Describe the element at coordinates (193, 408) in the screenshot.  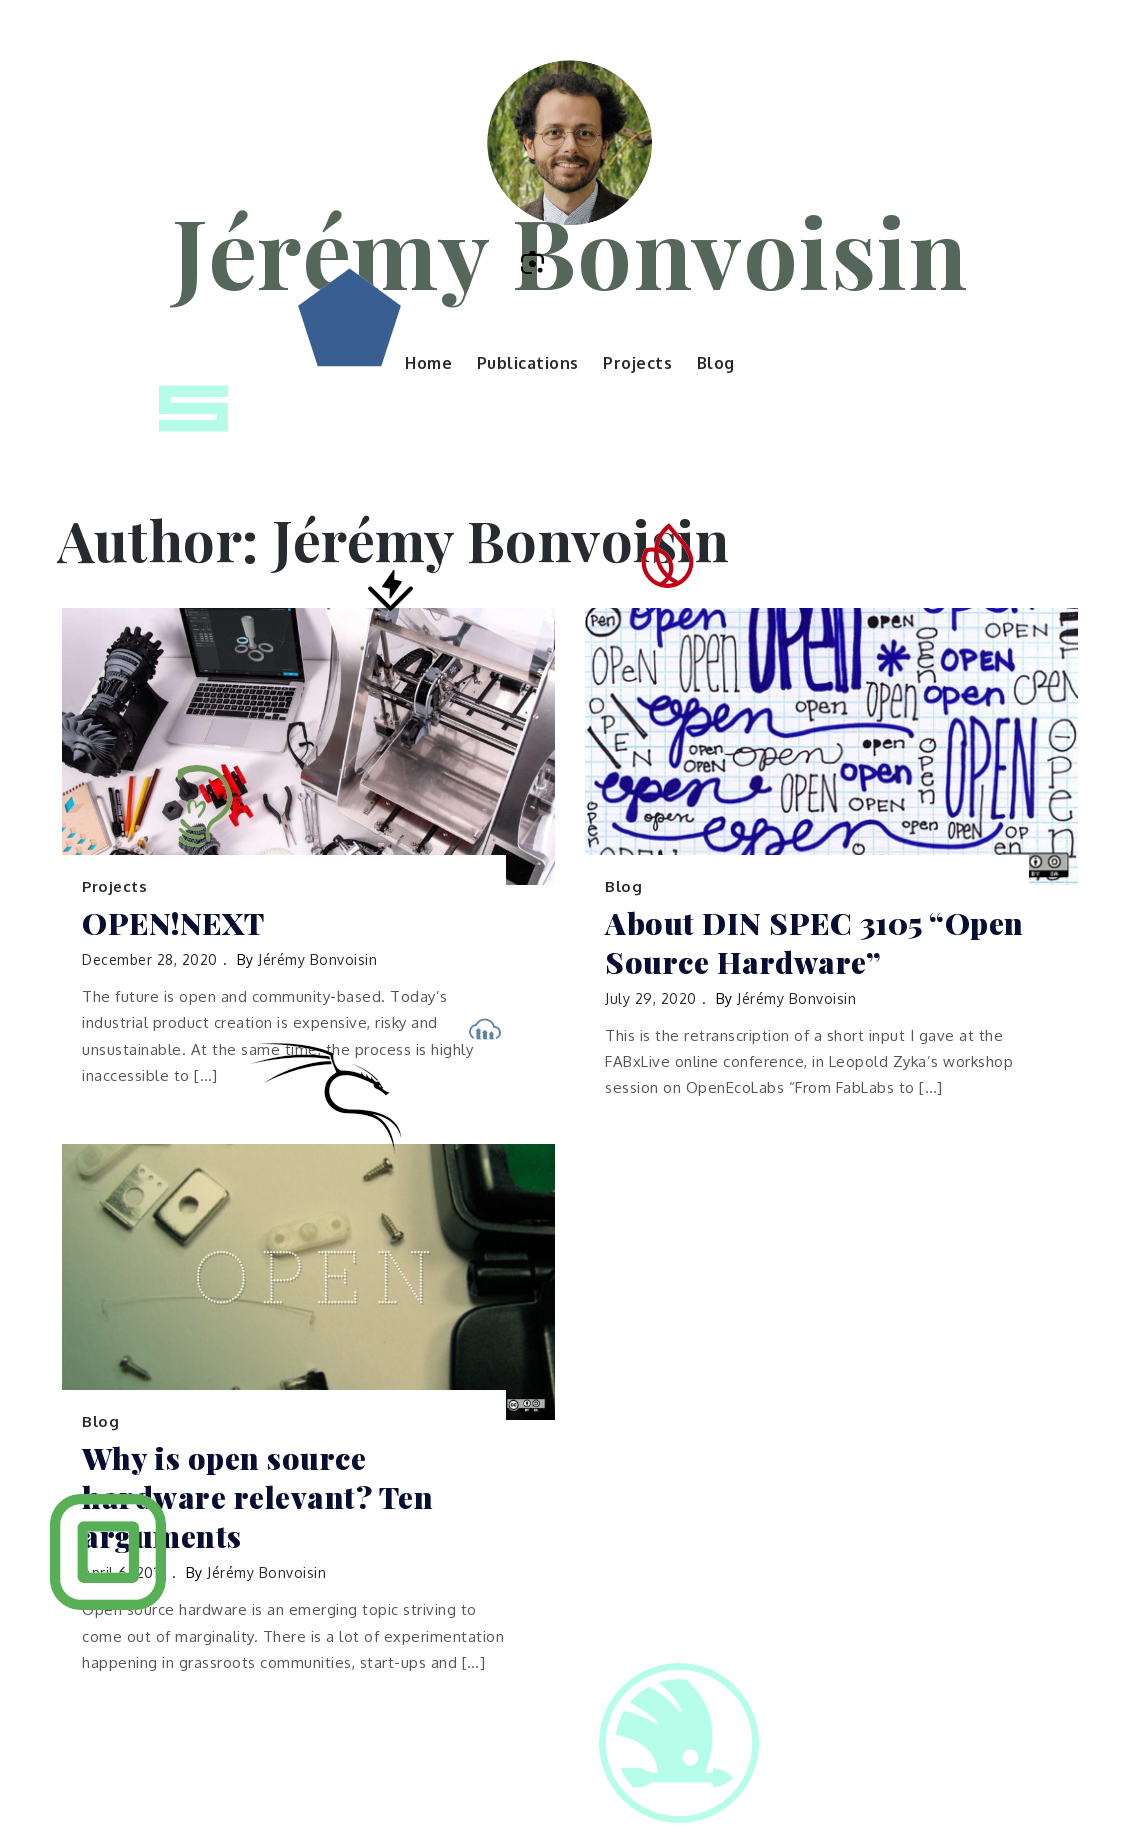
I see `suckless software project logo` at that location.